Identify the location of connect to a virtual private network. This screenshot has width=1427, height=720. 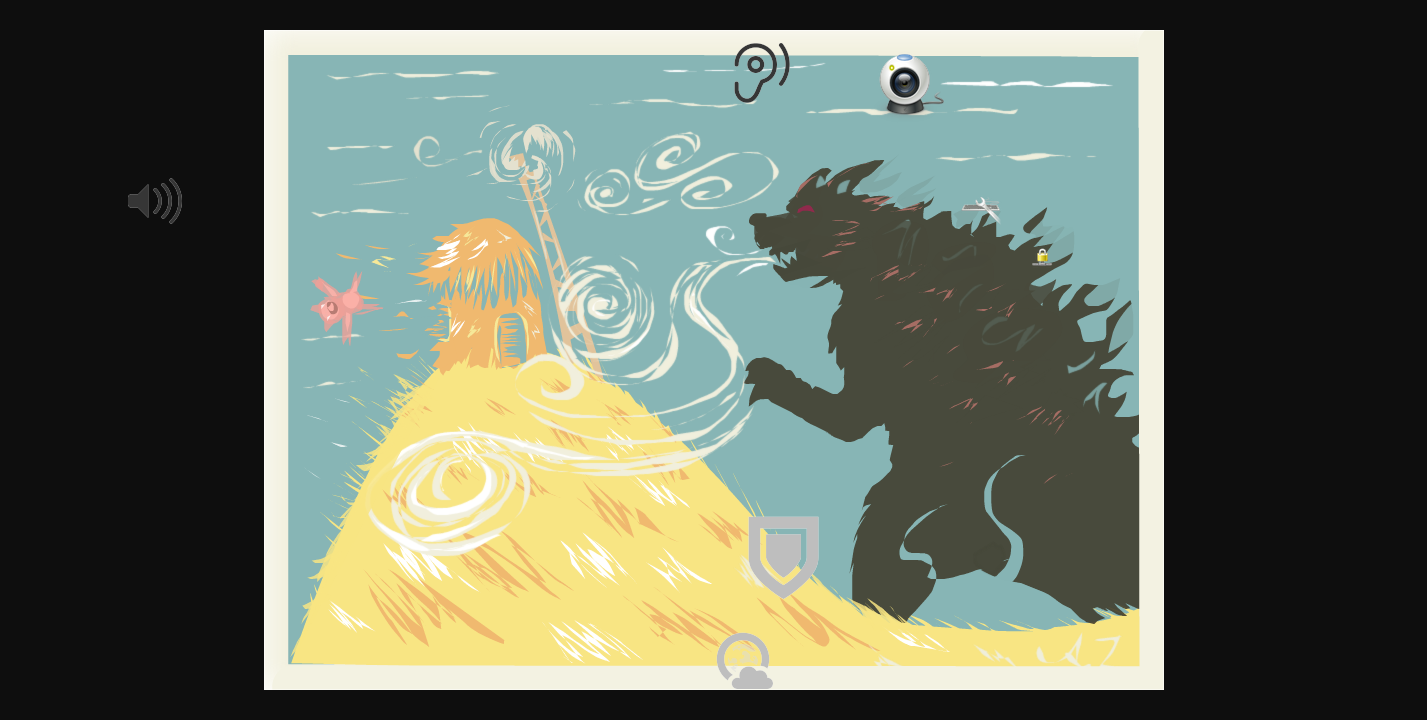
(1042, 257).